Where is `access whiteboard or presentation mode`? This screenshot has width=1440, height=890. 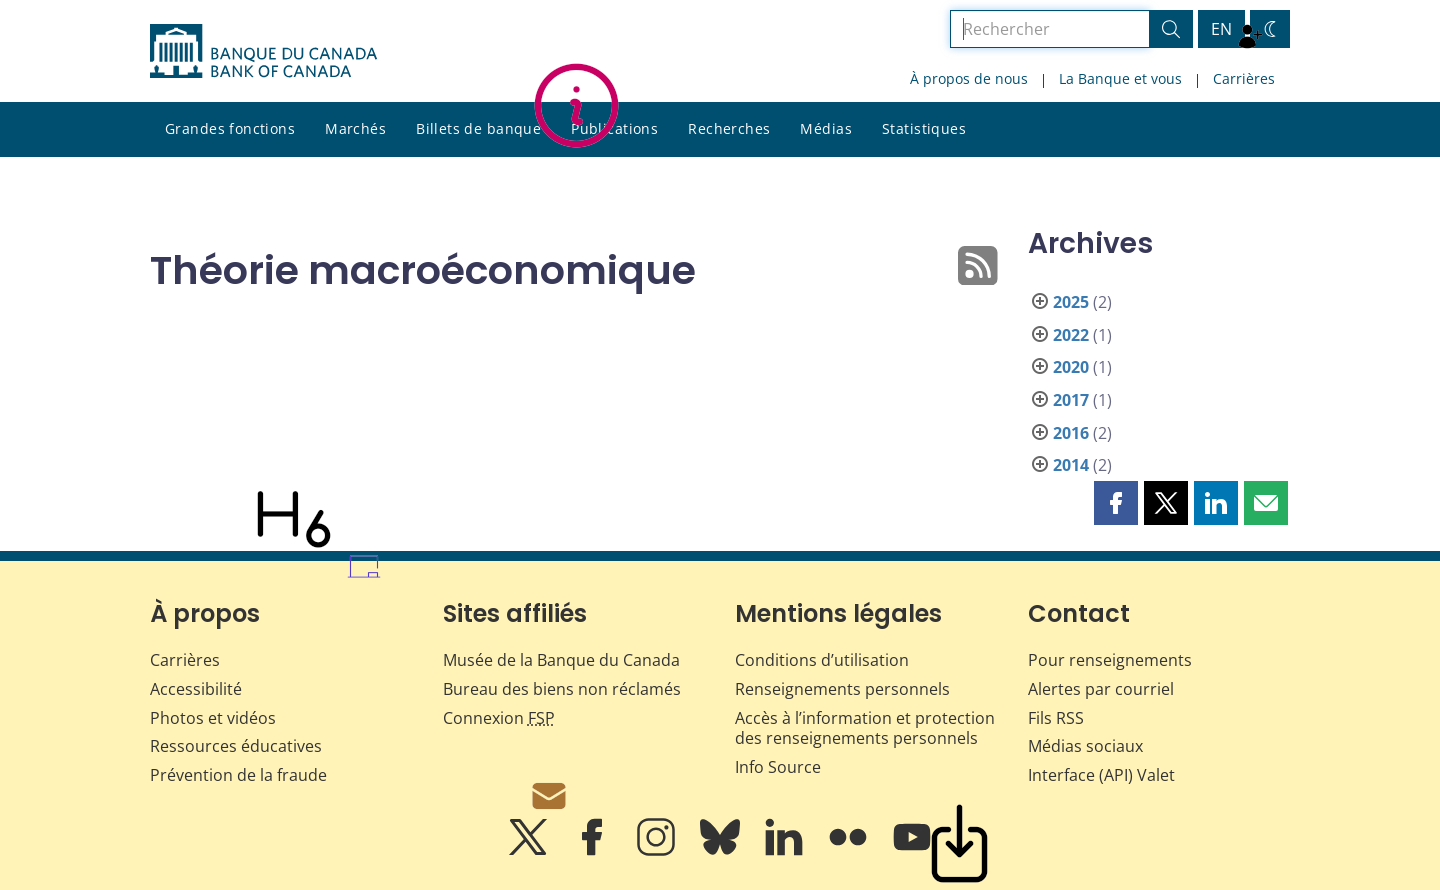
access whiteboard or presentation mode is located at coordinates (364, 567).